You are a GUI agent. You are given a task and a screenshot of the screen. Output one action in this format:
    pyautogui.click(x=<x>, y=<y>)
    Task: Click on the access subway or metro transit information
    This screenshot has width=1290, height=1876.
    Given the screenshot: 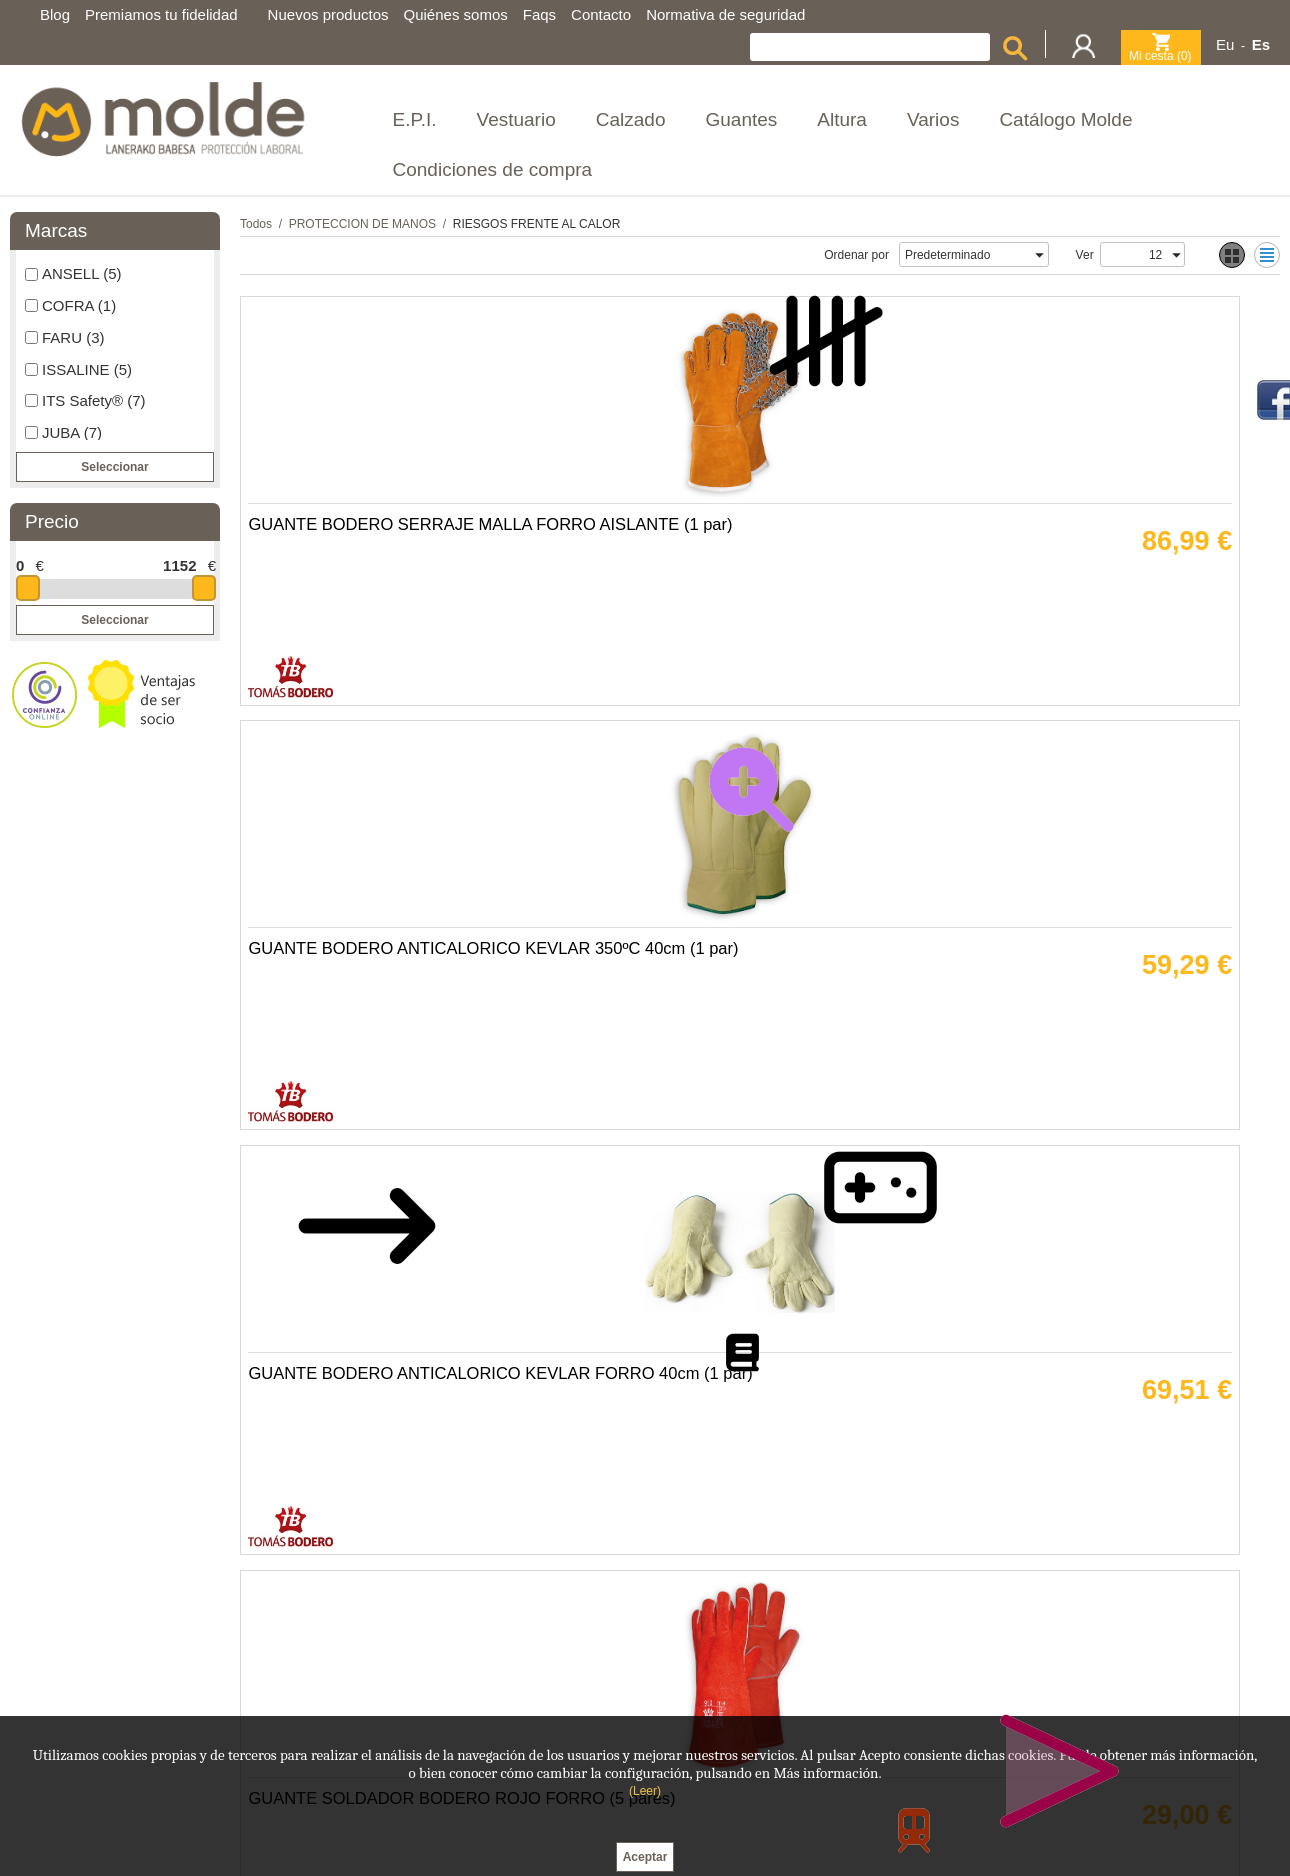 What is the action you would take?
    pyautogui.click(x=914, y=1829)
    